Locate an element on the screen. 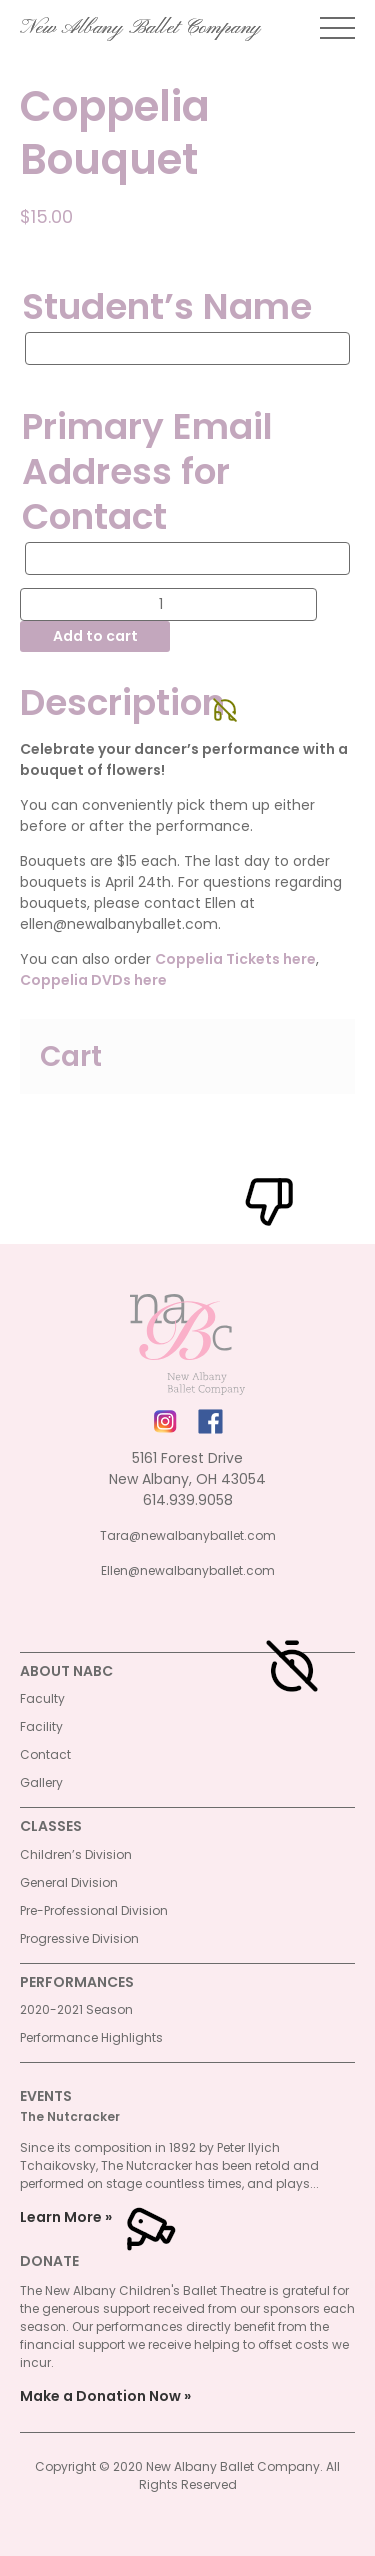 The image size is (375, 2556). mute or disable audio output is located at coordinates (225, 710).